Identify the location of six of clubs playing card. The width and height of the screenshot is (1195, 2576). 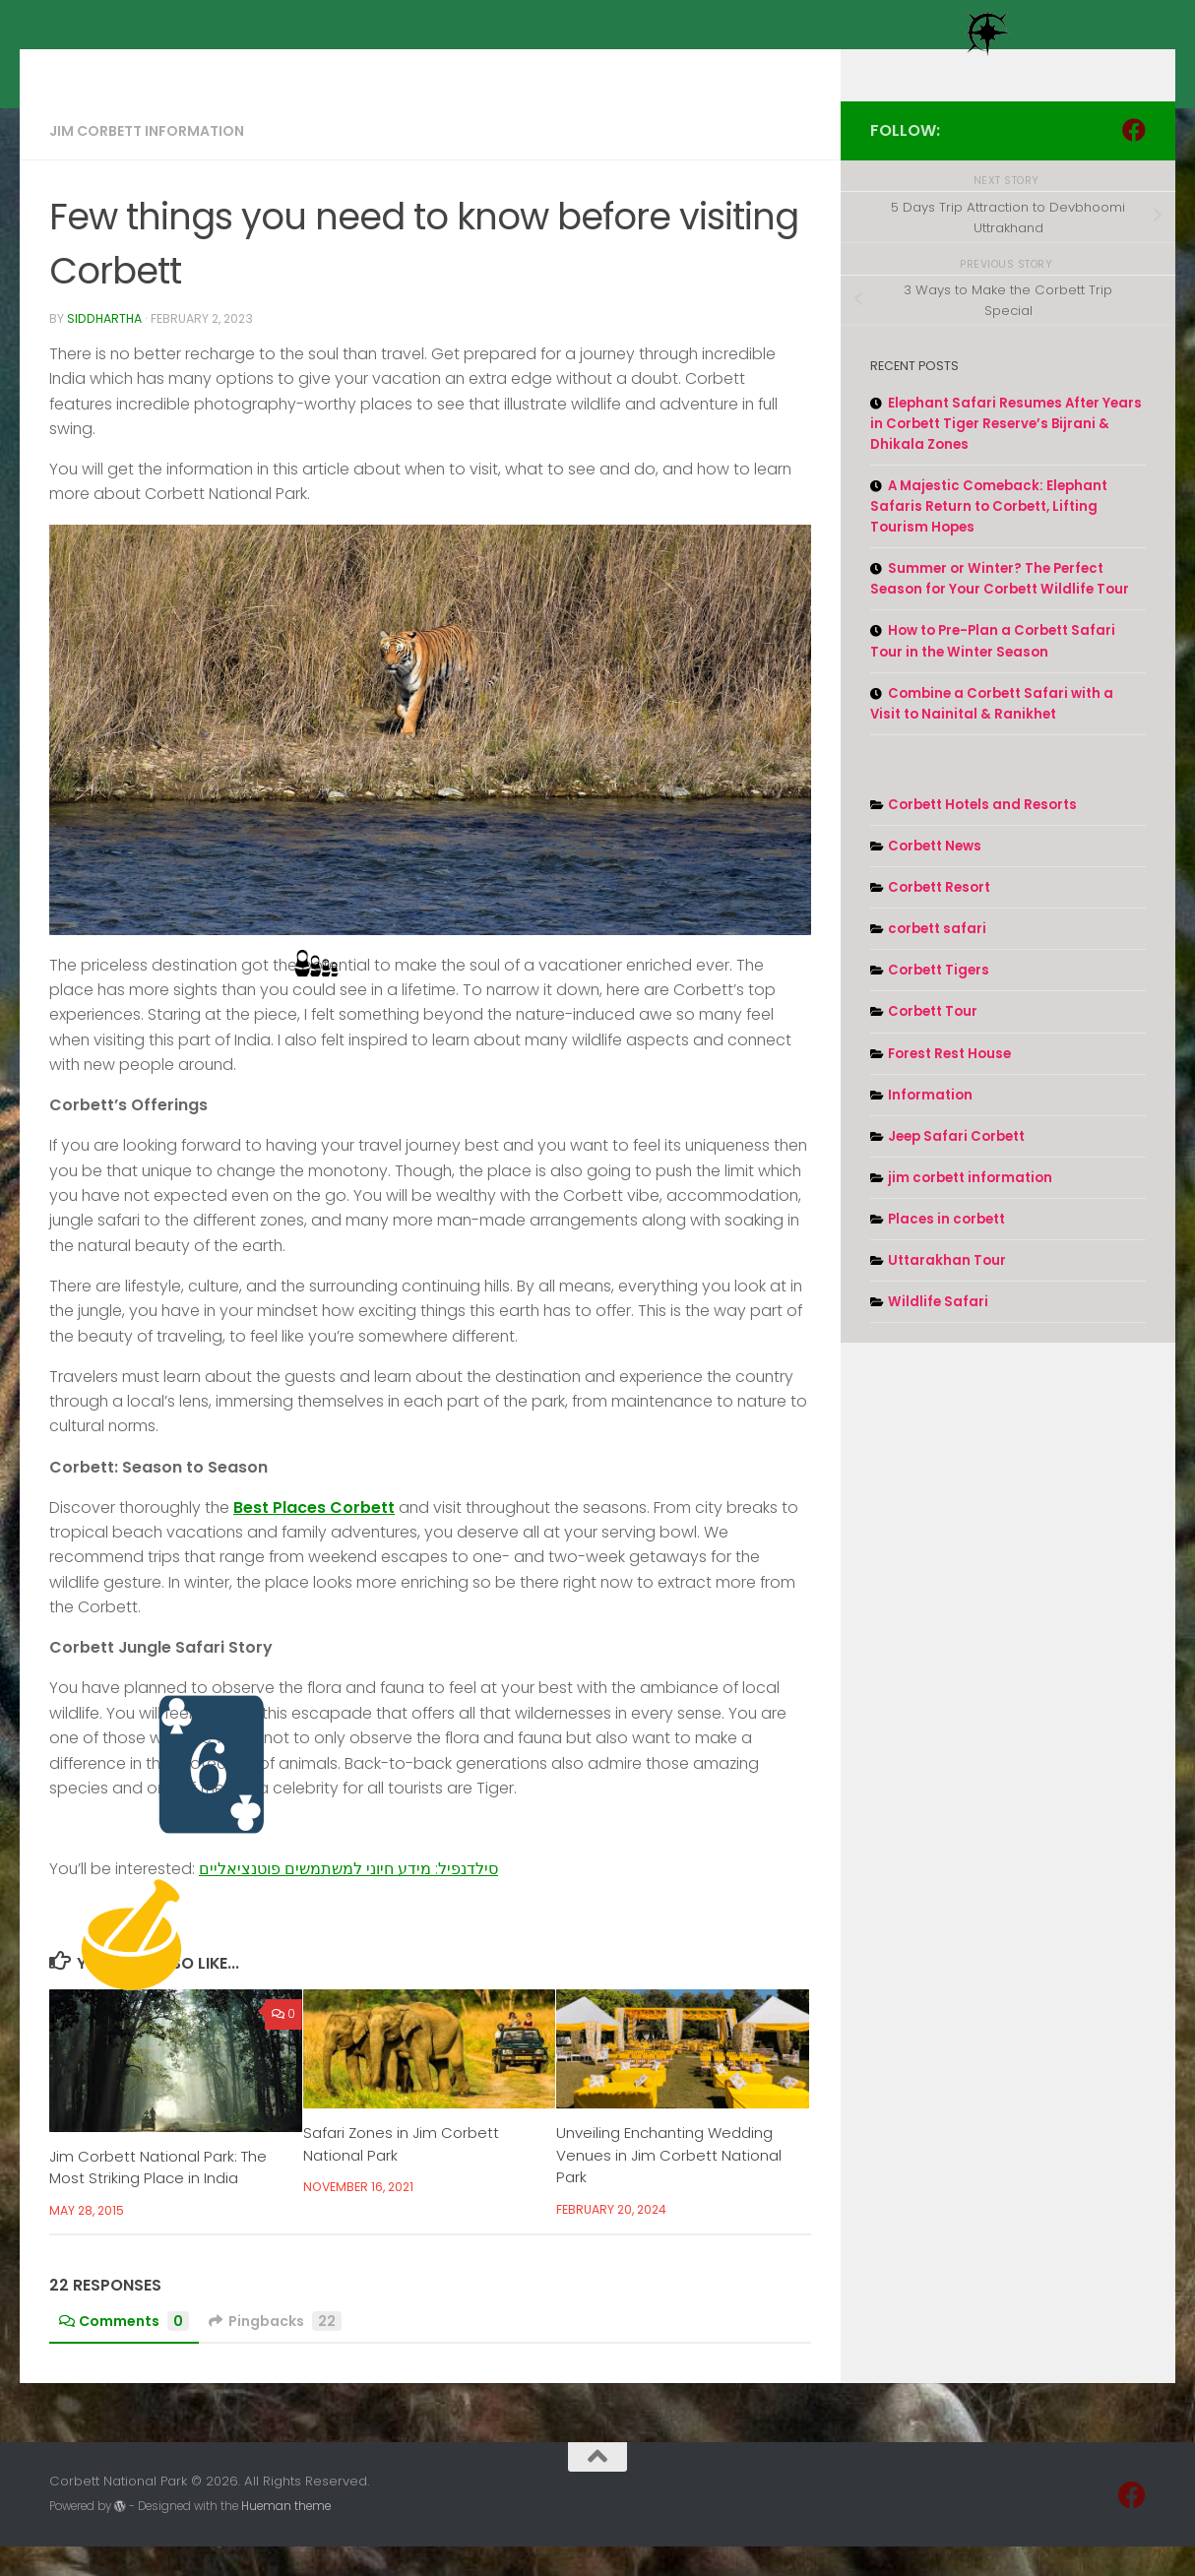
(211, 1764).